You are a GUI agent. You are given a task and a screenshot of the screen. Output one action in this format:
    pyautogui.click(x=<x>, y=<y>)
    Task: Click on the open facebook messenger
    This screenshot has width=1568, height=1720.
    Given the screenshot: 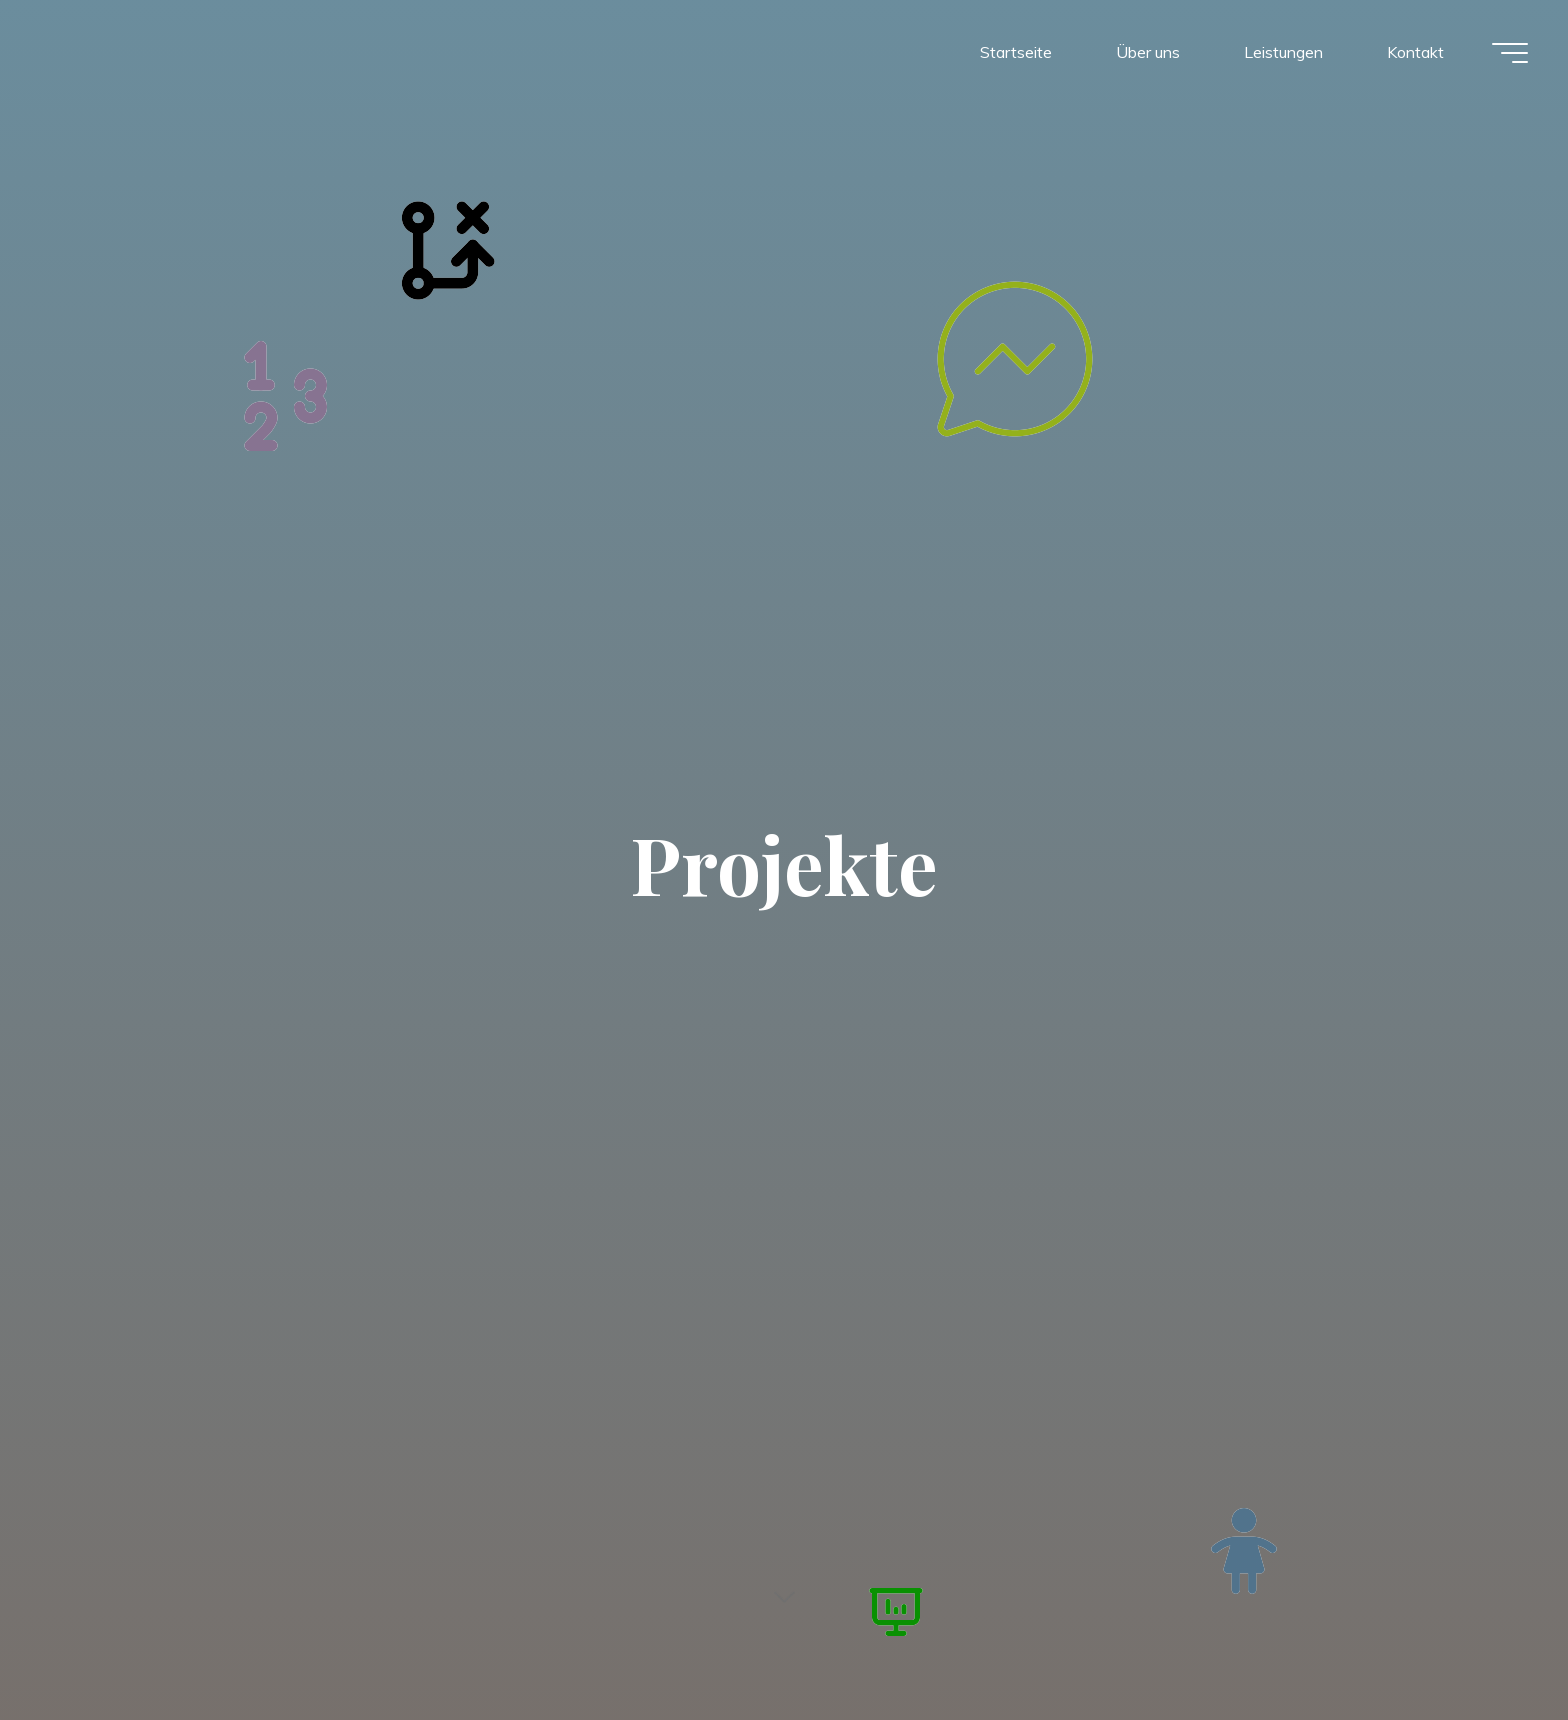 What is the action you would take?
    pyautogui.click(x=1015, y=359)
    